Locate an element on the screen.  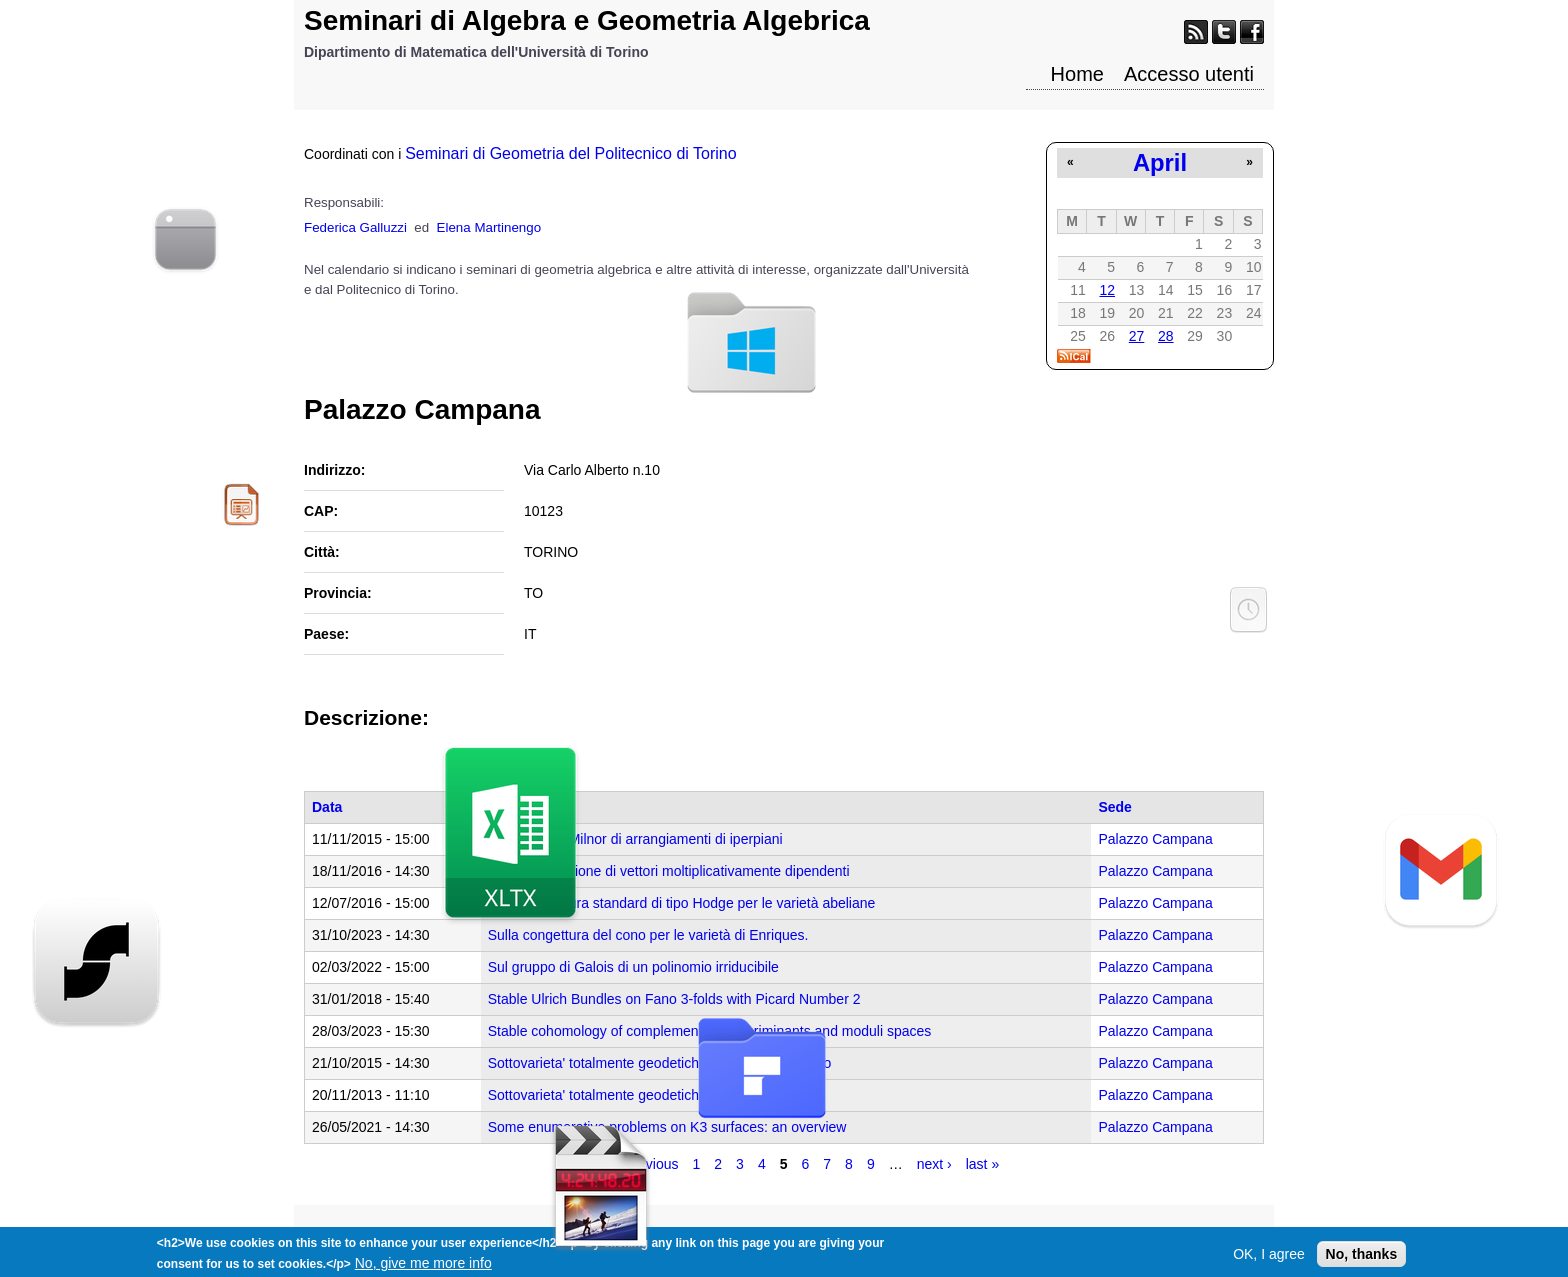
access window management settings is located at coordinates (185, 240).